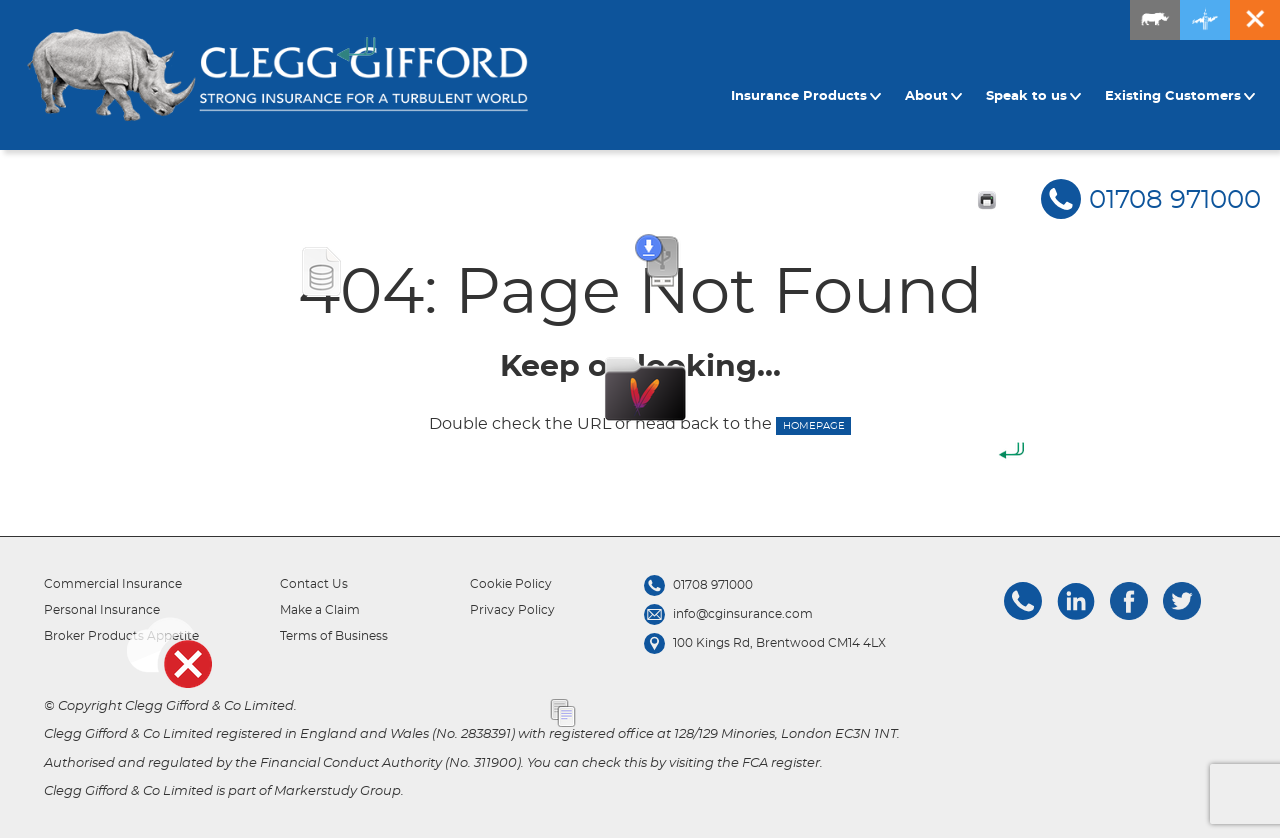 The height and width of the screenshot is (838, 1280). What do you see at coordinates (1011, 449) in the screenshot?
I see `reply to all recipients of an email` at bounding box center [1011, 449].